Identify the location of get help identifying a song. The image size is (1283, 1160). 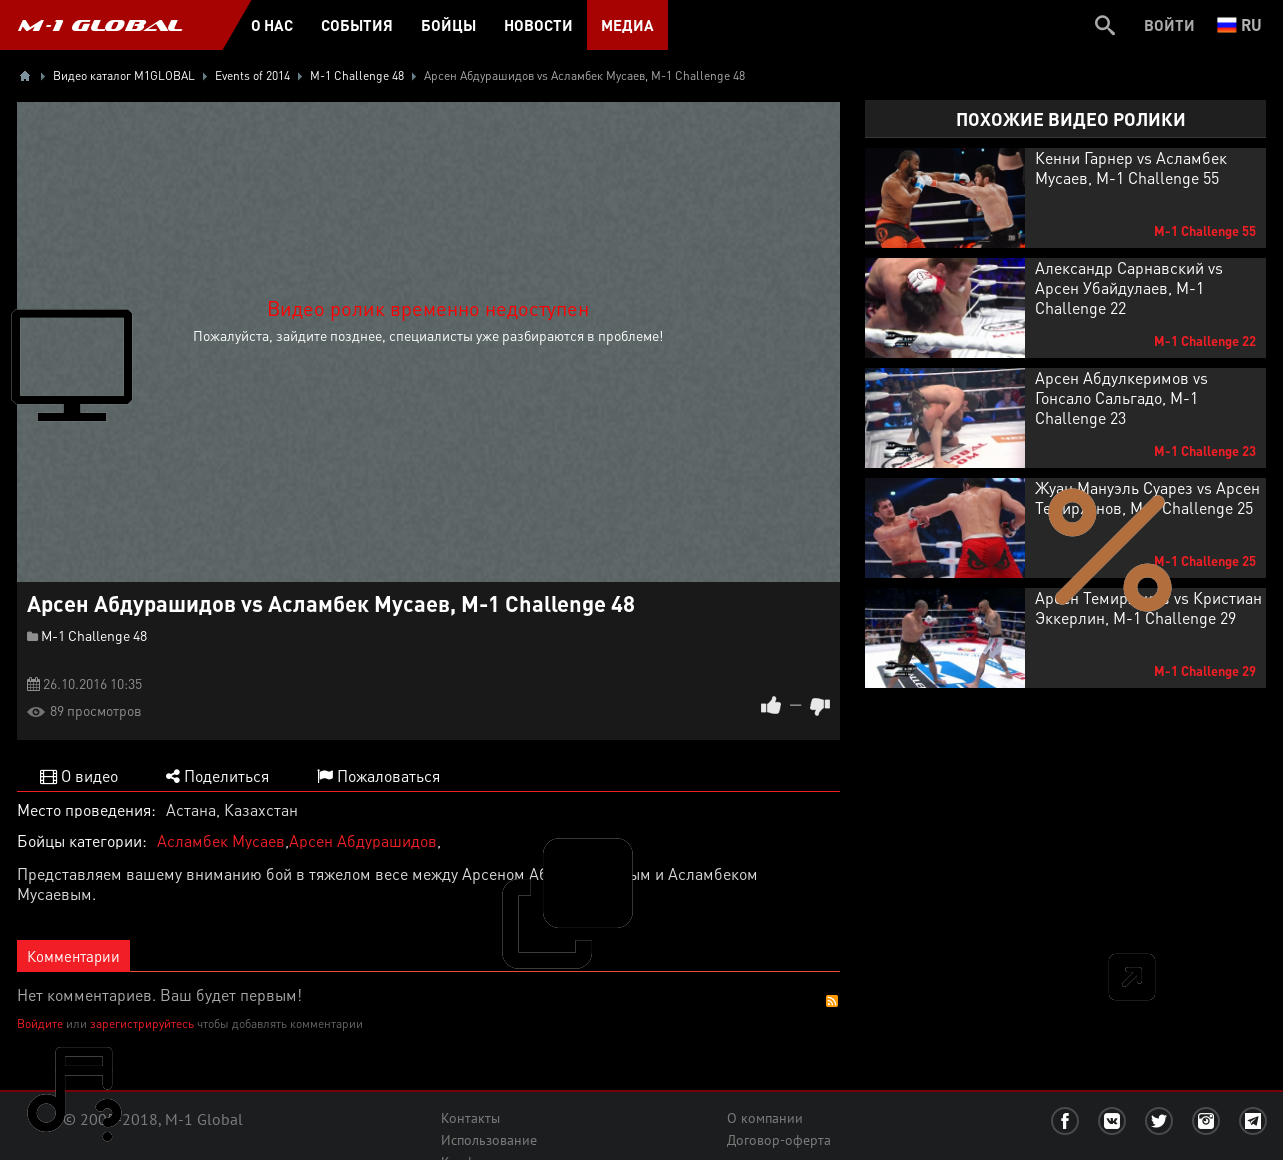
(74, 1089).